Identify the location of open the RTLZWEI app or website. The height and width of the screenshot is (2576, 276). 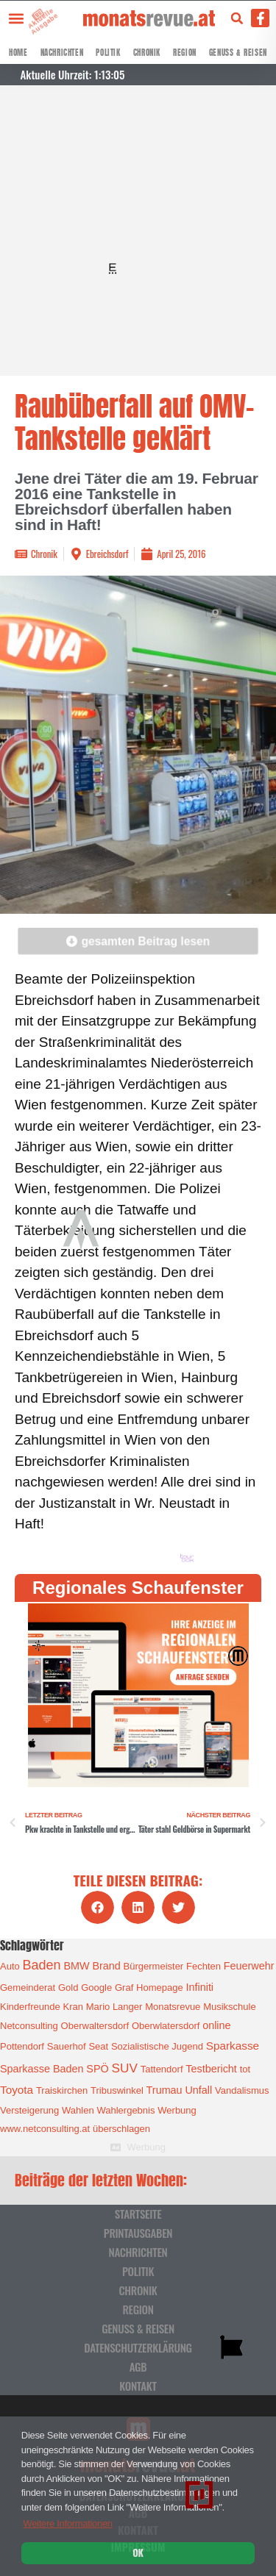
(199, 2494).